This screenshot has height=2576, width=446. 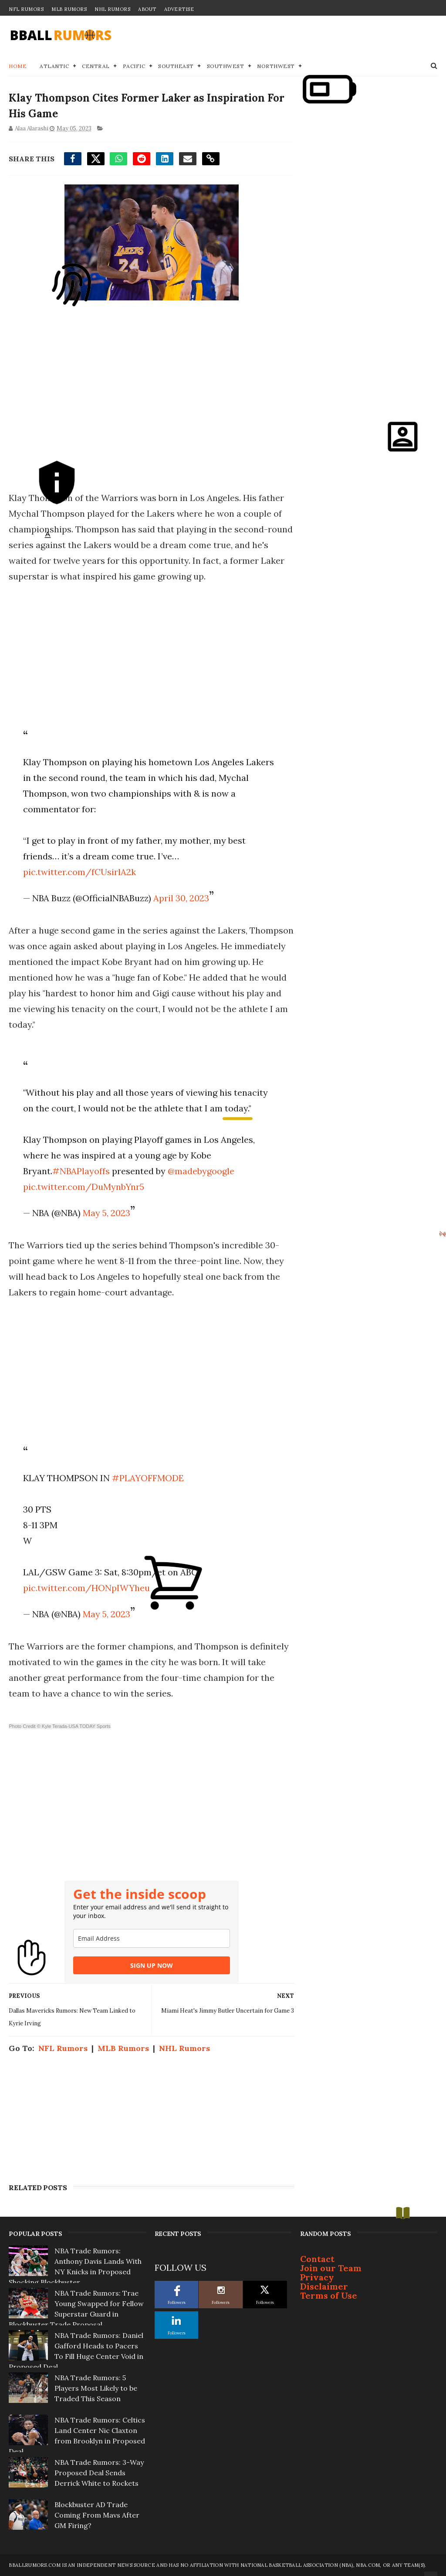 I want to click on view your shopping cart, so click(x=173, y=1583).